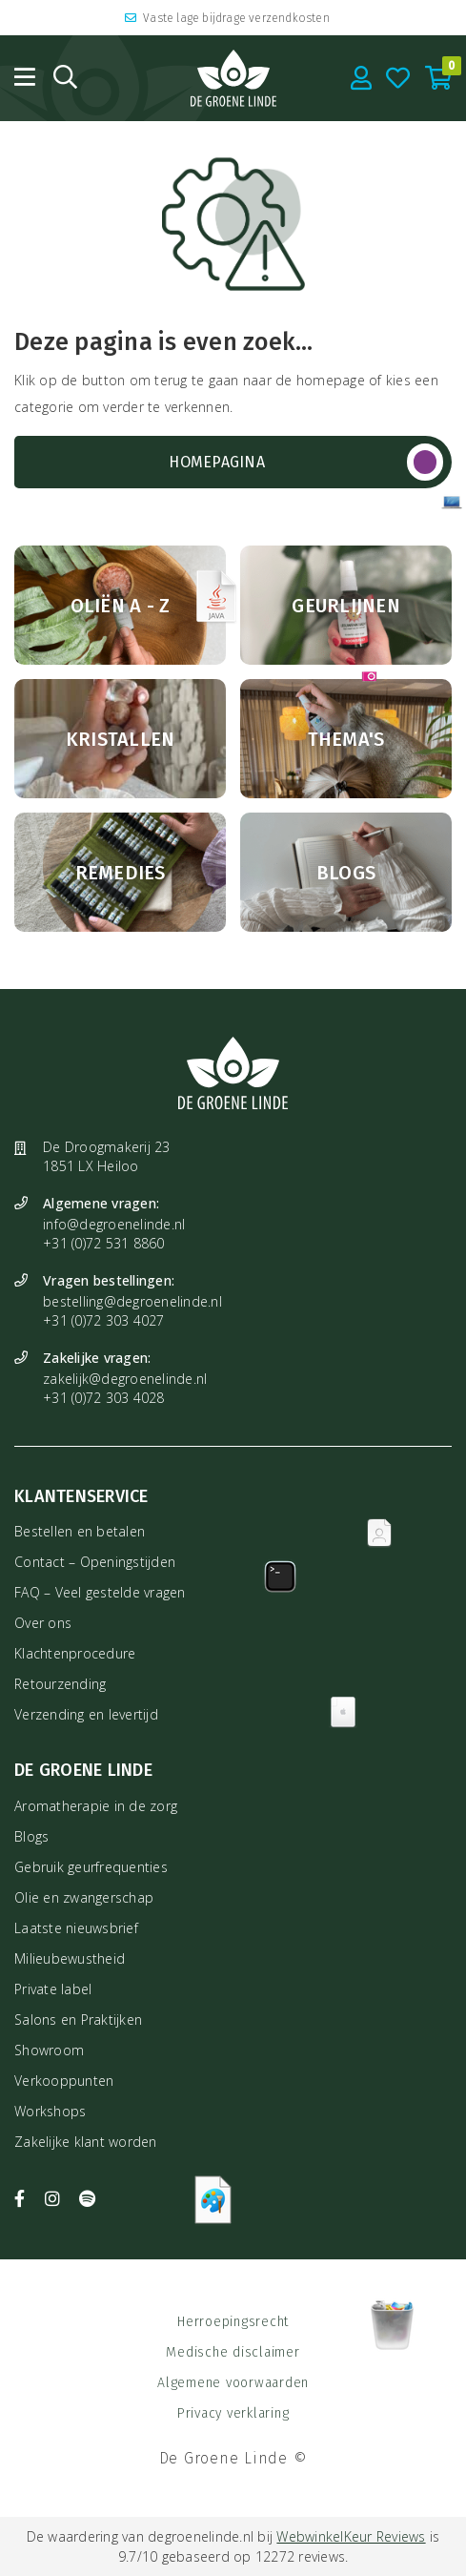 This screenshot has width=466, height=2576. I want to click on iPod shuffle device connected, so click(369, 673).